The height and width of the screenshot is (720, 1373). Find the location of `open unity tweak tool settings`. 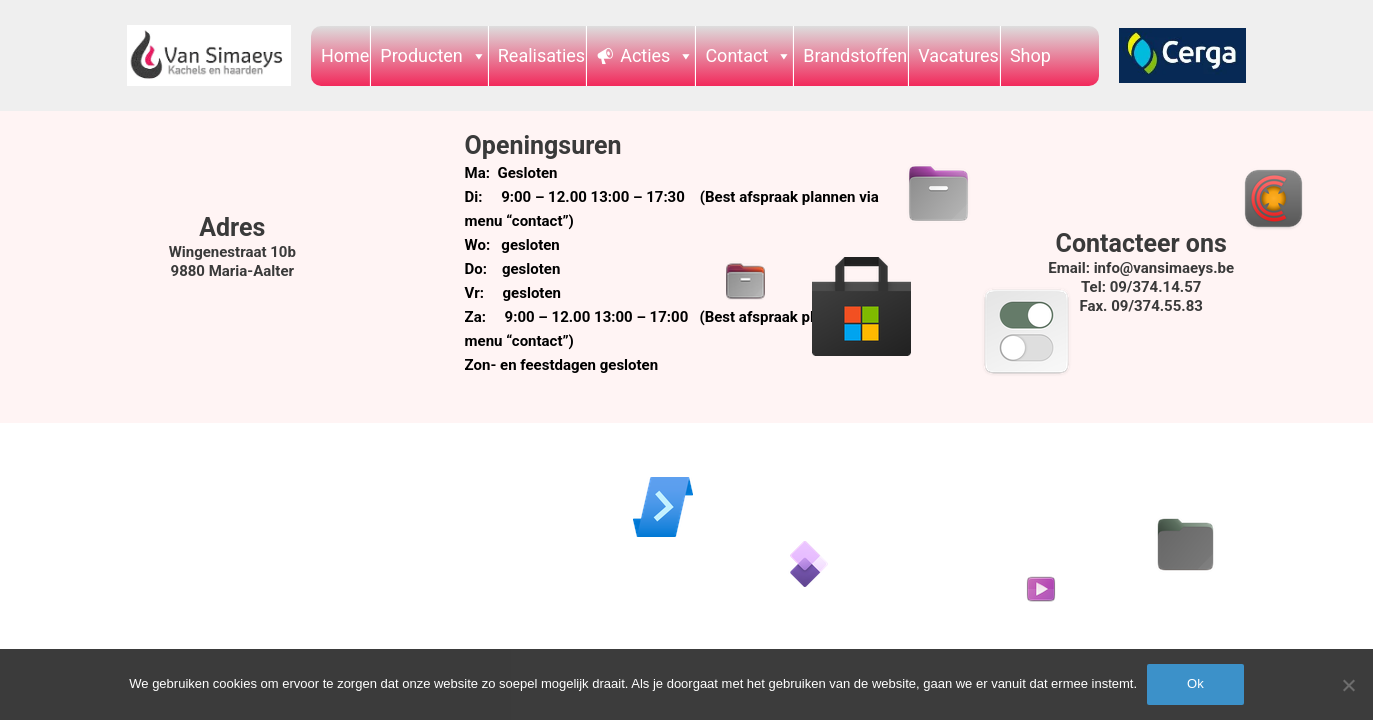

open unity tweak tool settings is located at coordinates (1026, 331).